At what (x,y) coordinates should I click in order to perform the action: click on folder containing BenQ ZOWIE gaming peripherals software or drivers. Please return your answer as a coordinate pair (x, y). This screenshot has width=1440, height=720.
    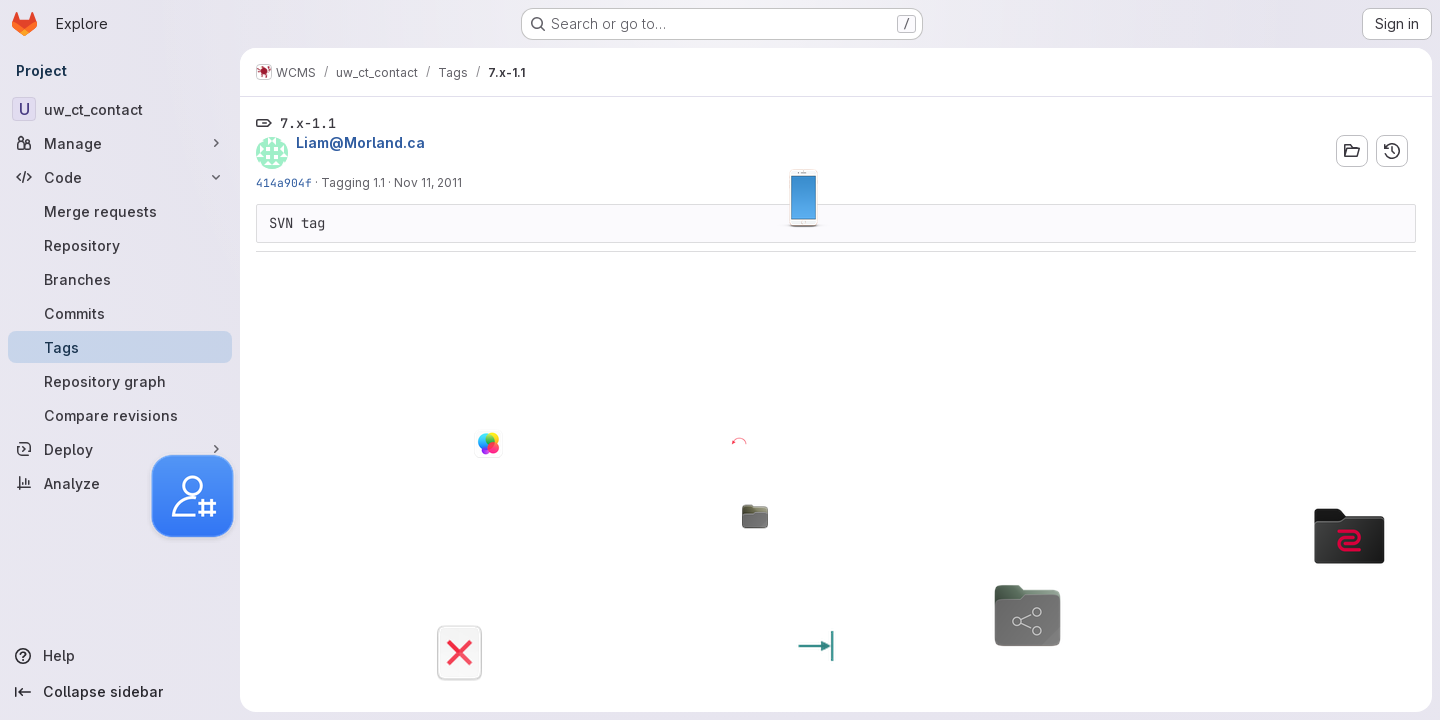
    Looking at the image, I should click on (1349, 538).